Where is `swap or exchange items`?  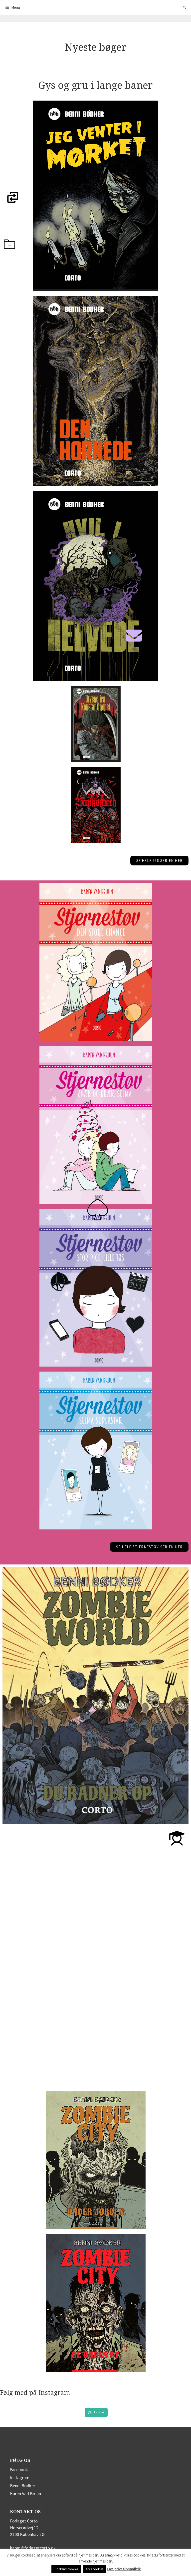
swap or exchange items is located at coordinates (13, 197).